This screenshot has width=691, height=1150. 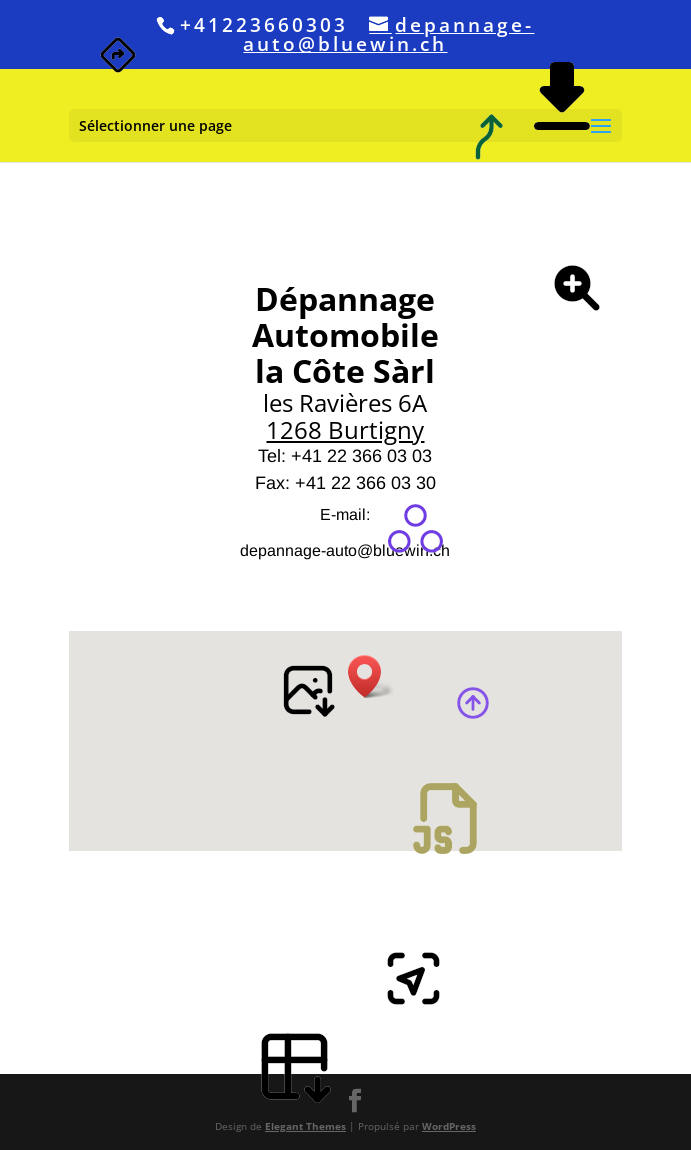 What do you see at coordinates (118, 55) in the screenshot?
I see `indicates upcoming turn or direction change` at bounding box center [118, 55].